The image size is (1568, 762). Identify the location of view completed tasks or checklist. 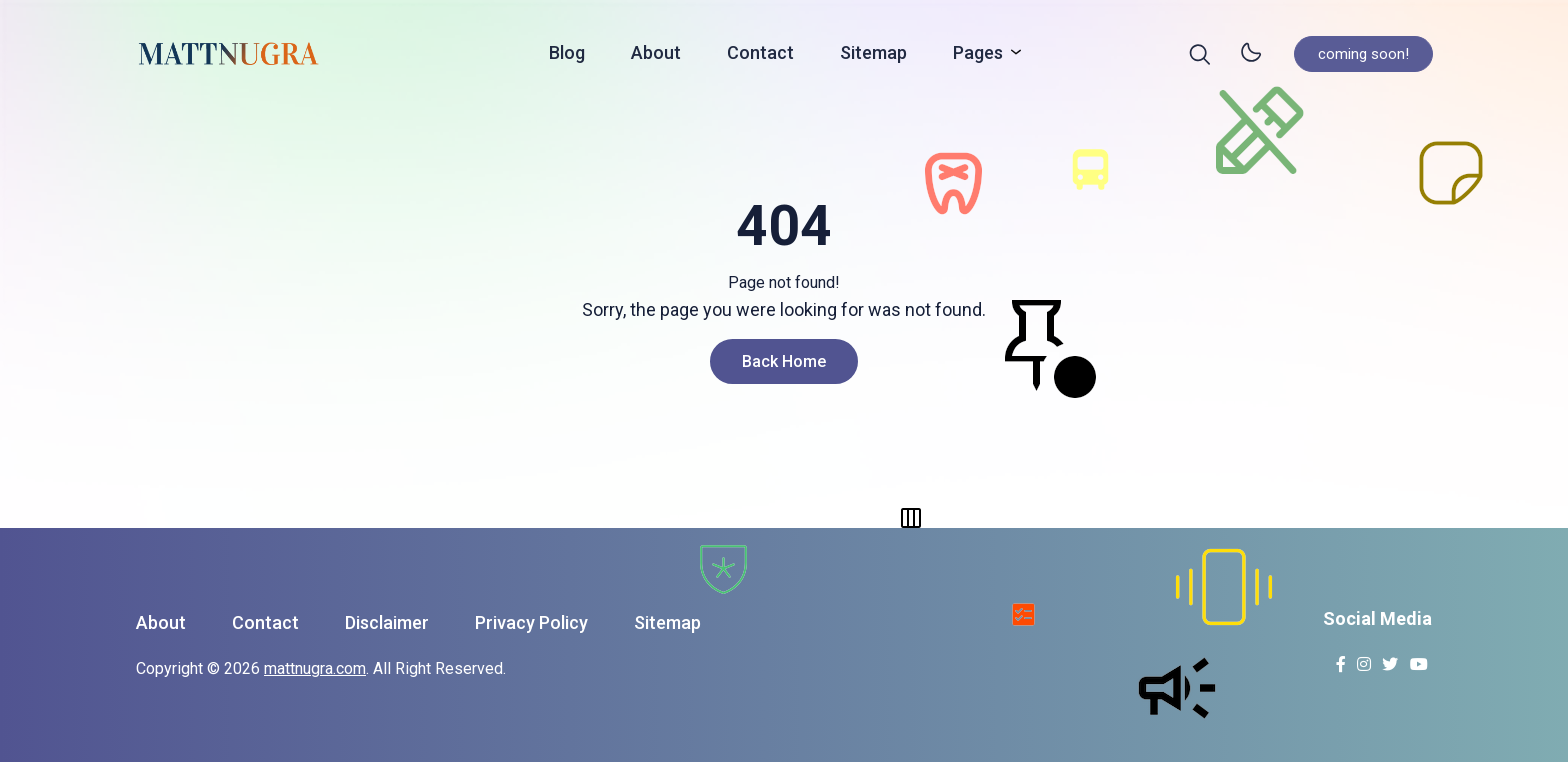
(1023, 614).